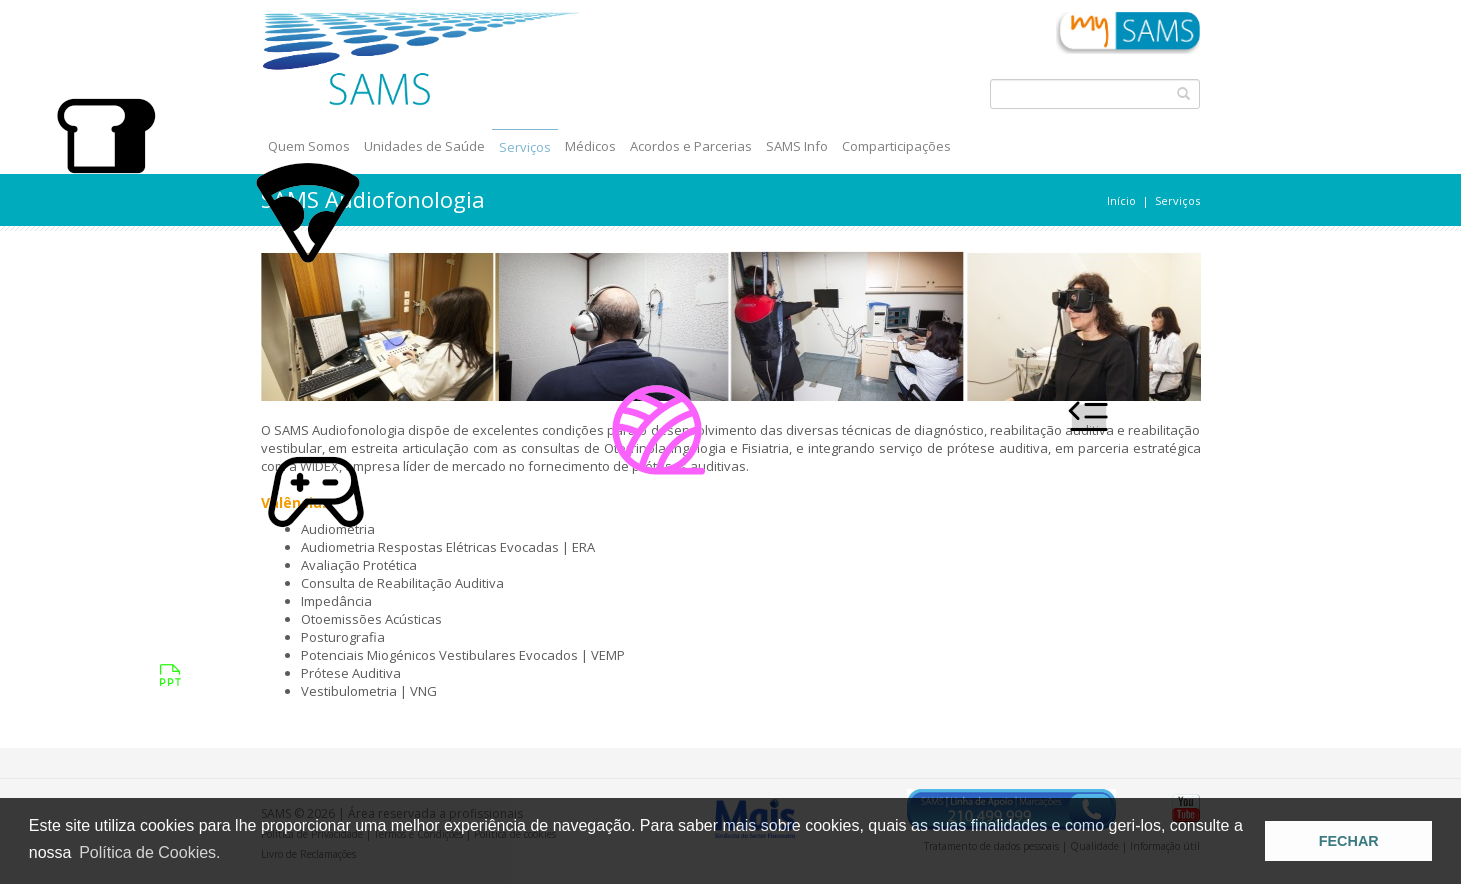 The image size is (1461, 884). Describe the element at coordinates (316, 492) in the screenshot. I see `access games or gaming features` at that location.